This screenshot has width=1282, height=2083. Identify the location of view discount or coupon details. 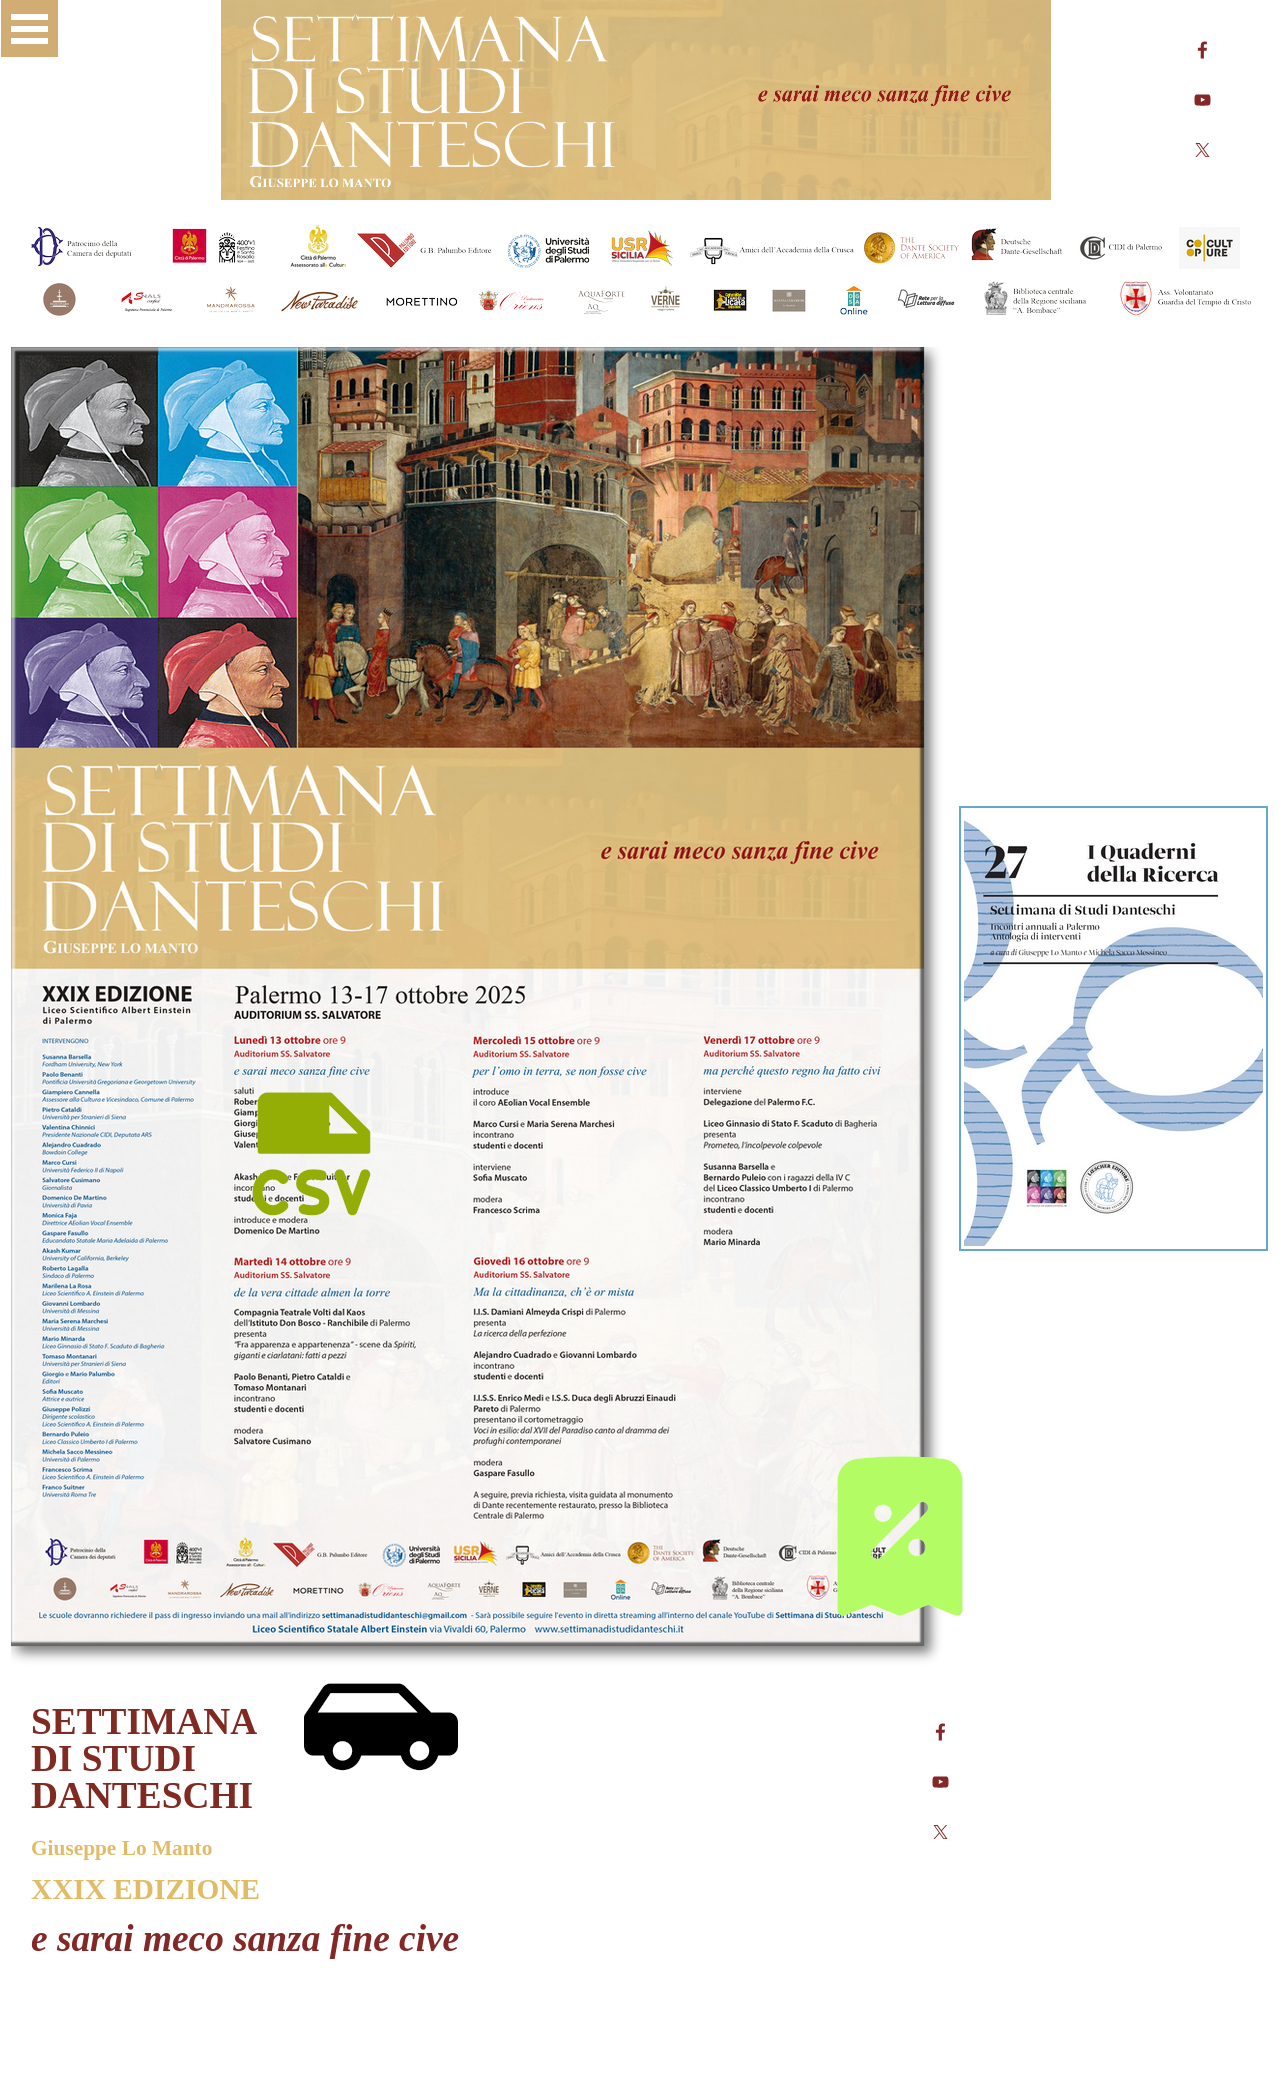
(900, 1536).